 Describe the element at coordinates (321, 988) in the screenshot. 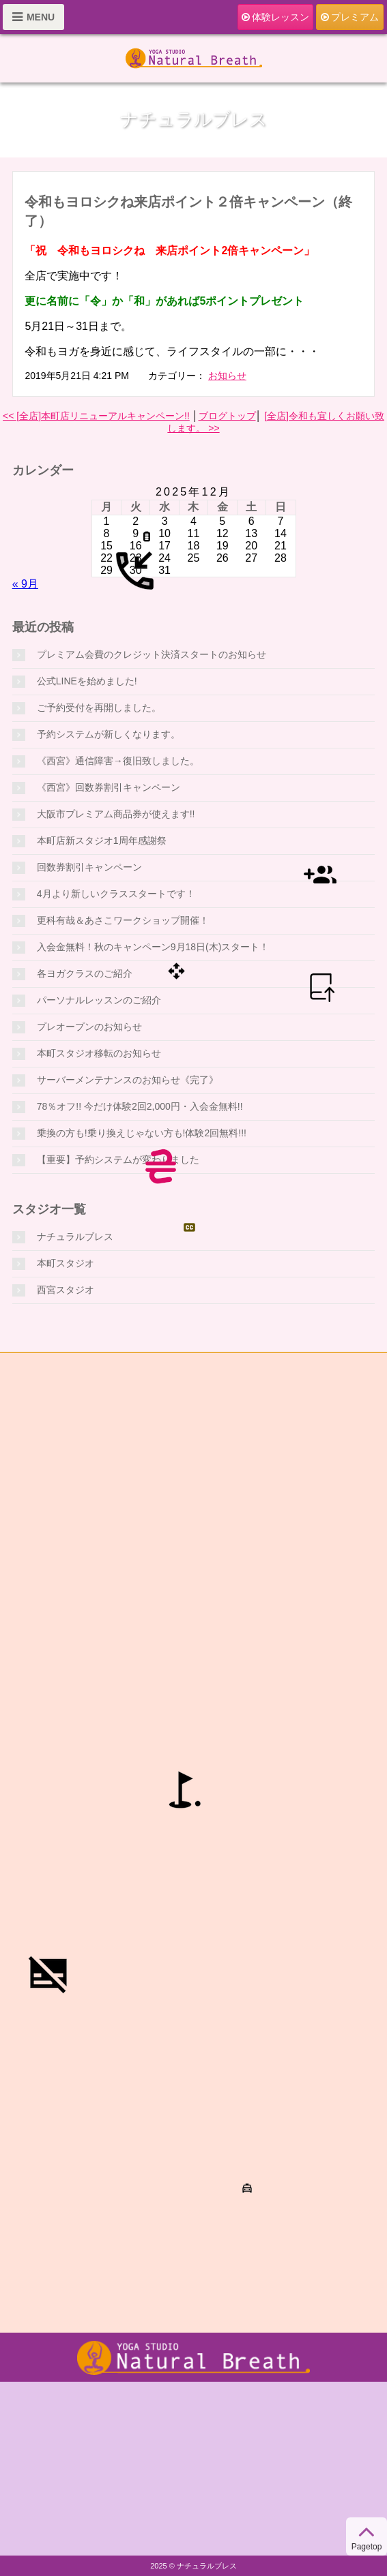

I see `push changes to a repository` at that location.